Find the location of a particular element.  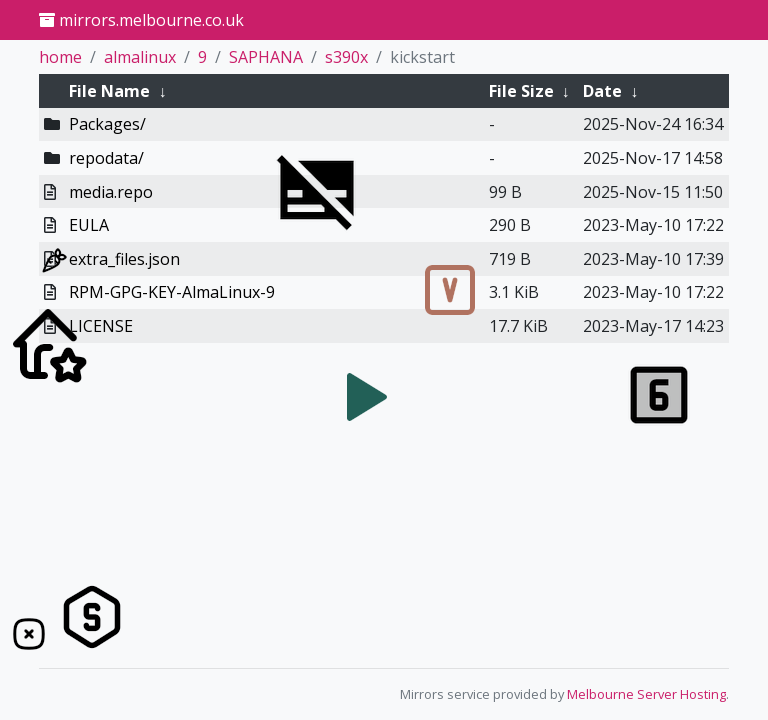

indicates a service or system status is located at coordinates (92, 617).